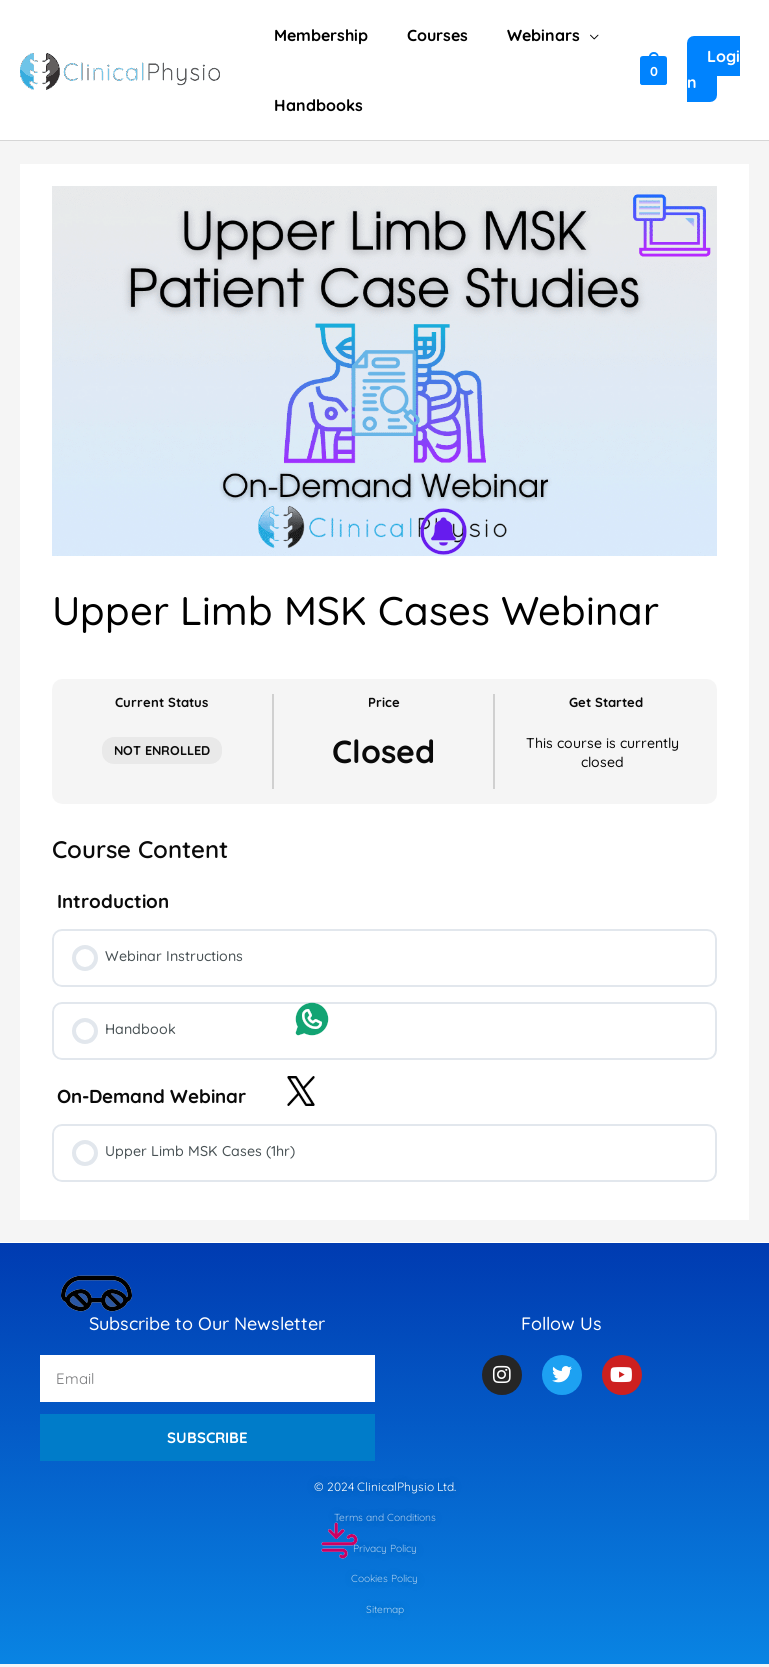  What do you see at coordinates (96, 1293) in the screenshot?
I see `access virtual reality or immersive mode` at bounding box center [96, 1293].